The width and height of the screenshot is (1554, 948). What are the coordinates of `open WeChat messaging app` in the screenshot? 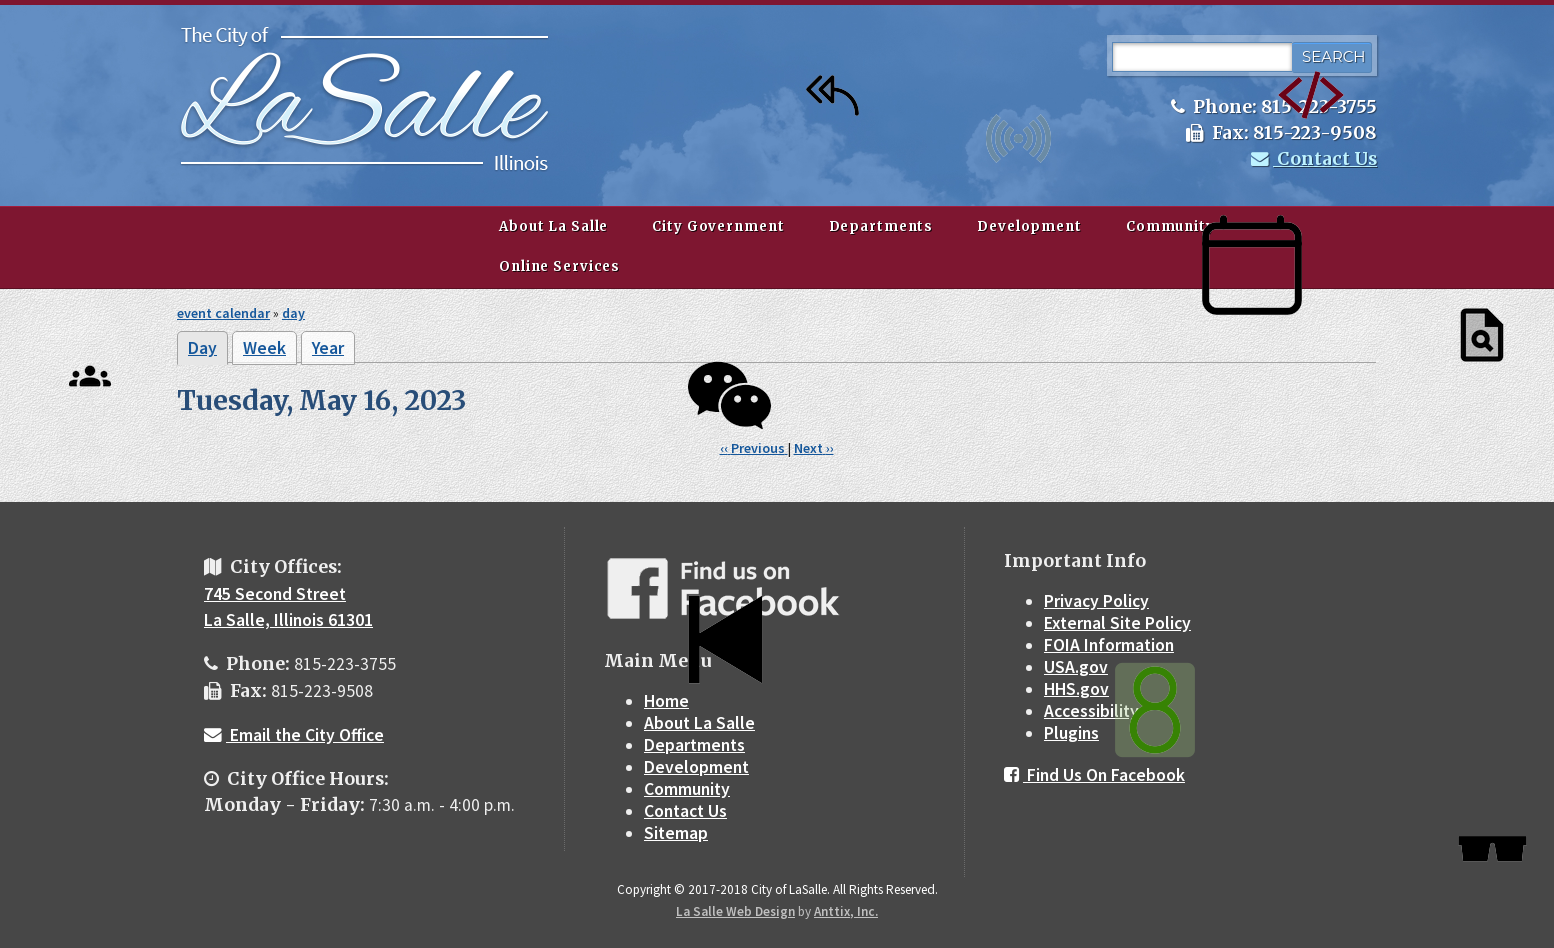 It's located at (729, 395).